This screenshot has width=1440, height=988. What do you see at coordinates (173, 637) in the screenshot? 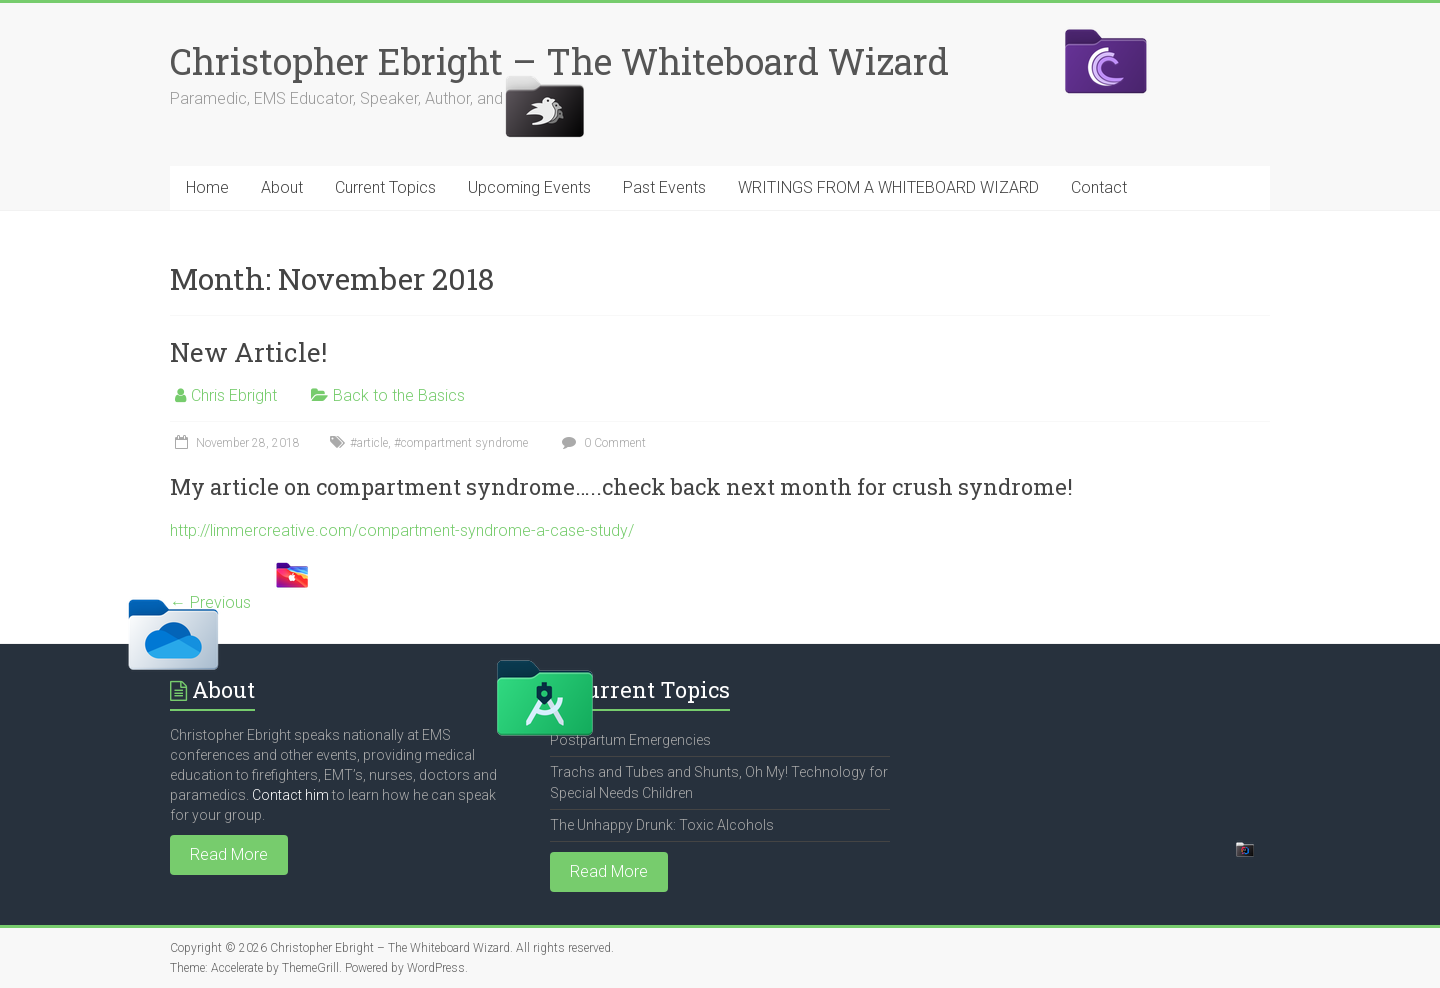
I see `open your OneDrive synced folder` at bounding box center [173, 637].